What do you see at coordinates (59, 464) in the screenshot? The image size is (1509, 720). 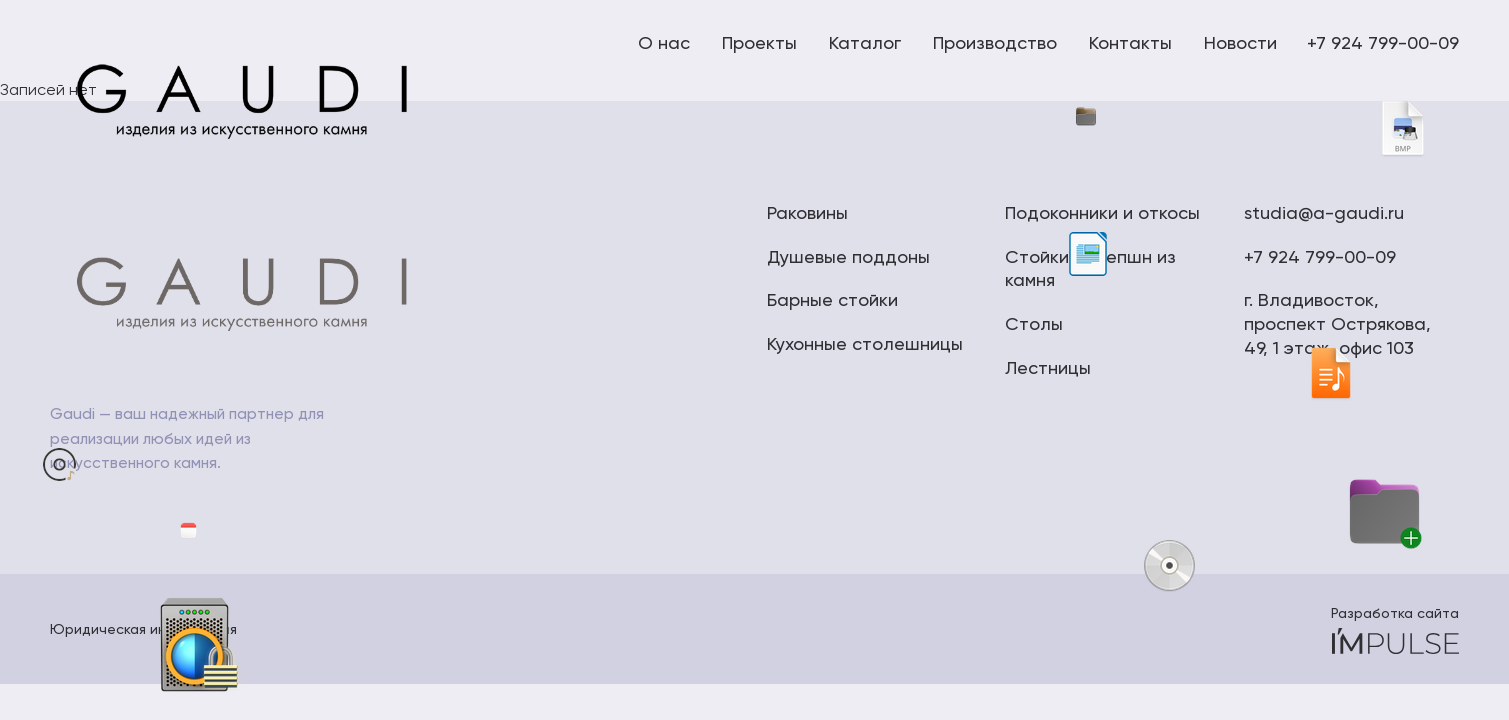 I see `audio CD or music disc` at bounding box center [59, 464].